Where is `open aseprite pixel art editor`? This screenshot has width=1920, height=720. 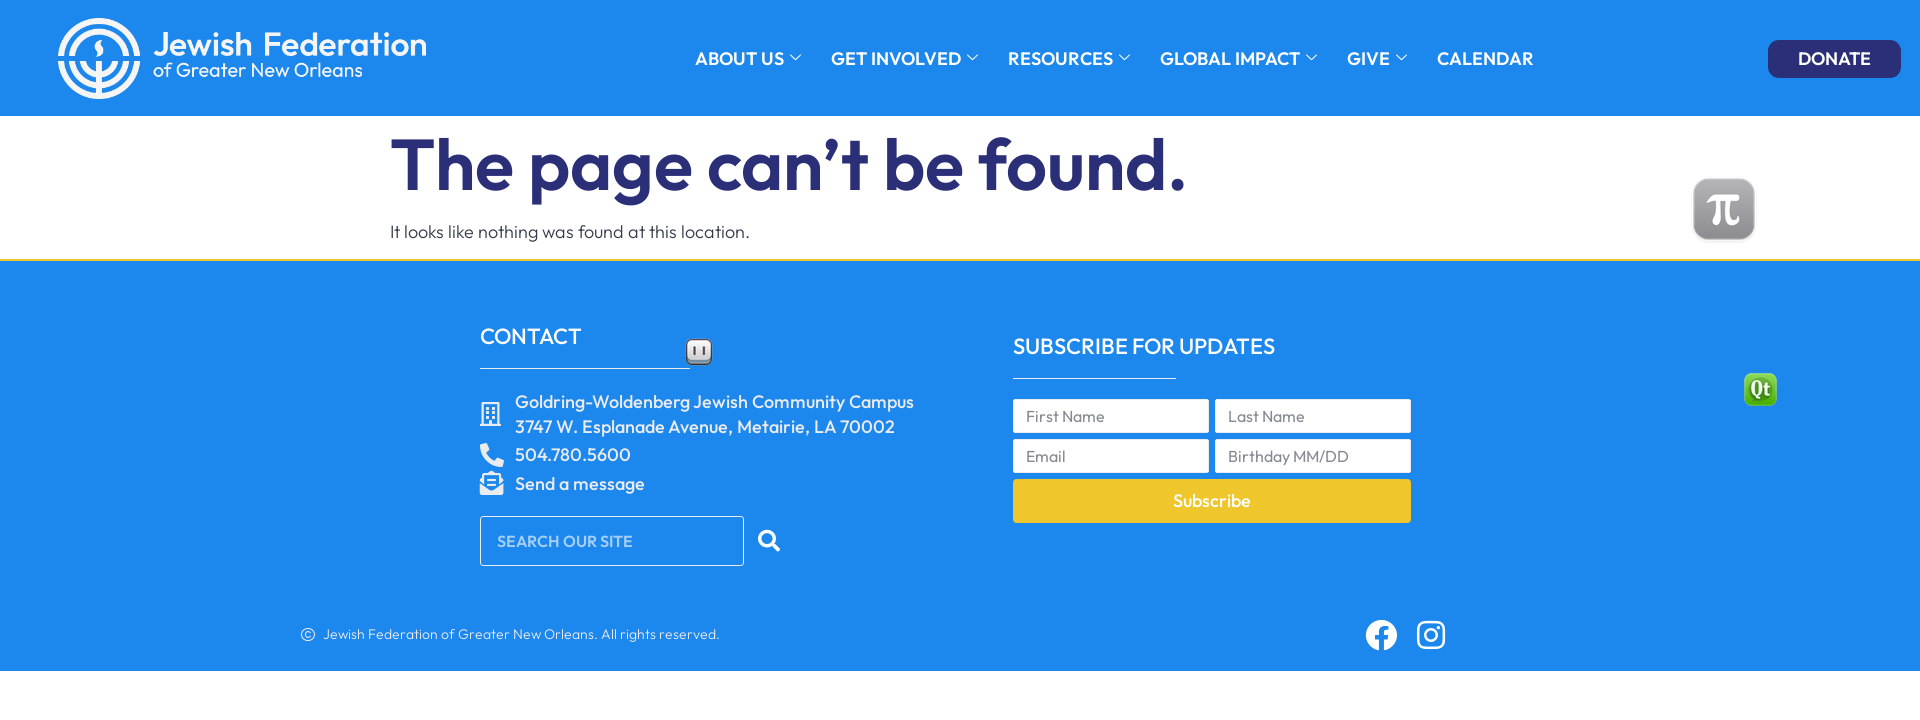 open aseprite pixel art editor is located at coordinates (699, 352).